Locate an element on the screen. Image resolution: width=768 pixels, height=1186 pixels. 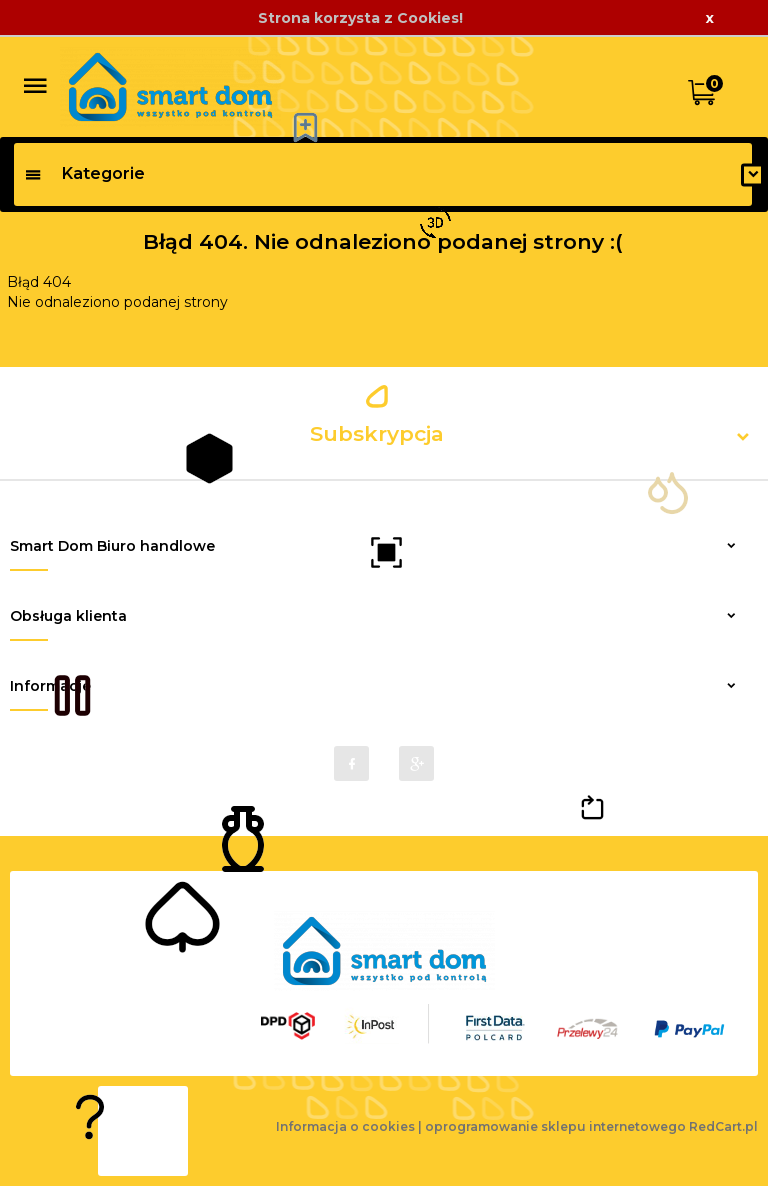
rotate object to view in 3d is located at coordinates (435, 222).